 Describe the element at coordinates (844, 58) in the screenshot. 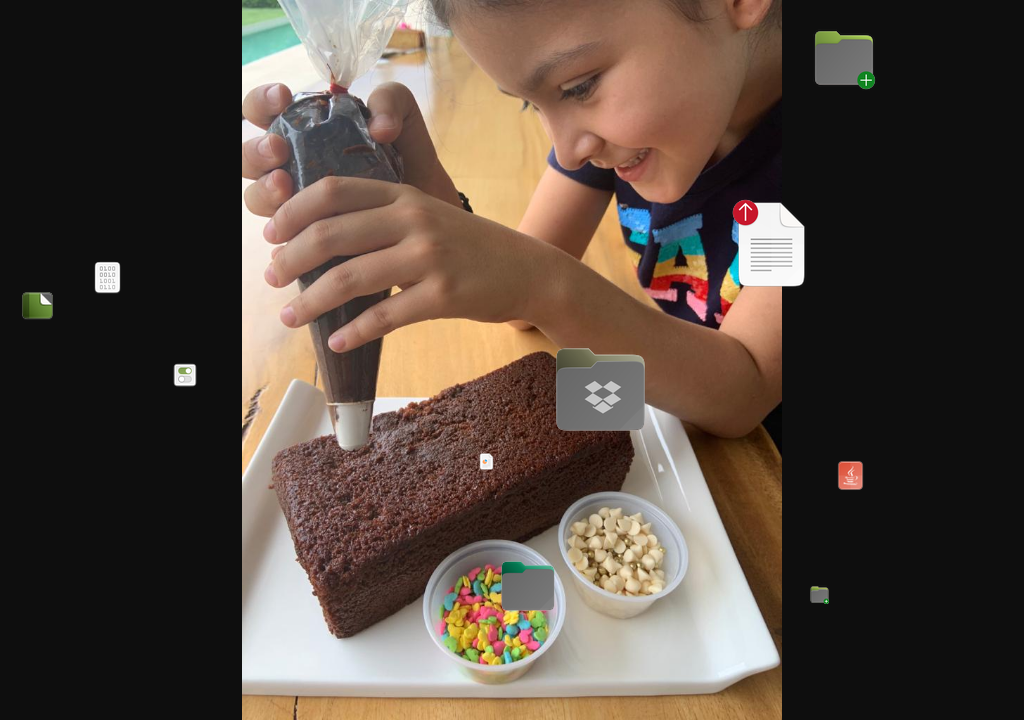

I see `create a new folder` at that location.